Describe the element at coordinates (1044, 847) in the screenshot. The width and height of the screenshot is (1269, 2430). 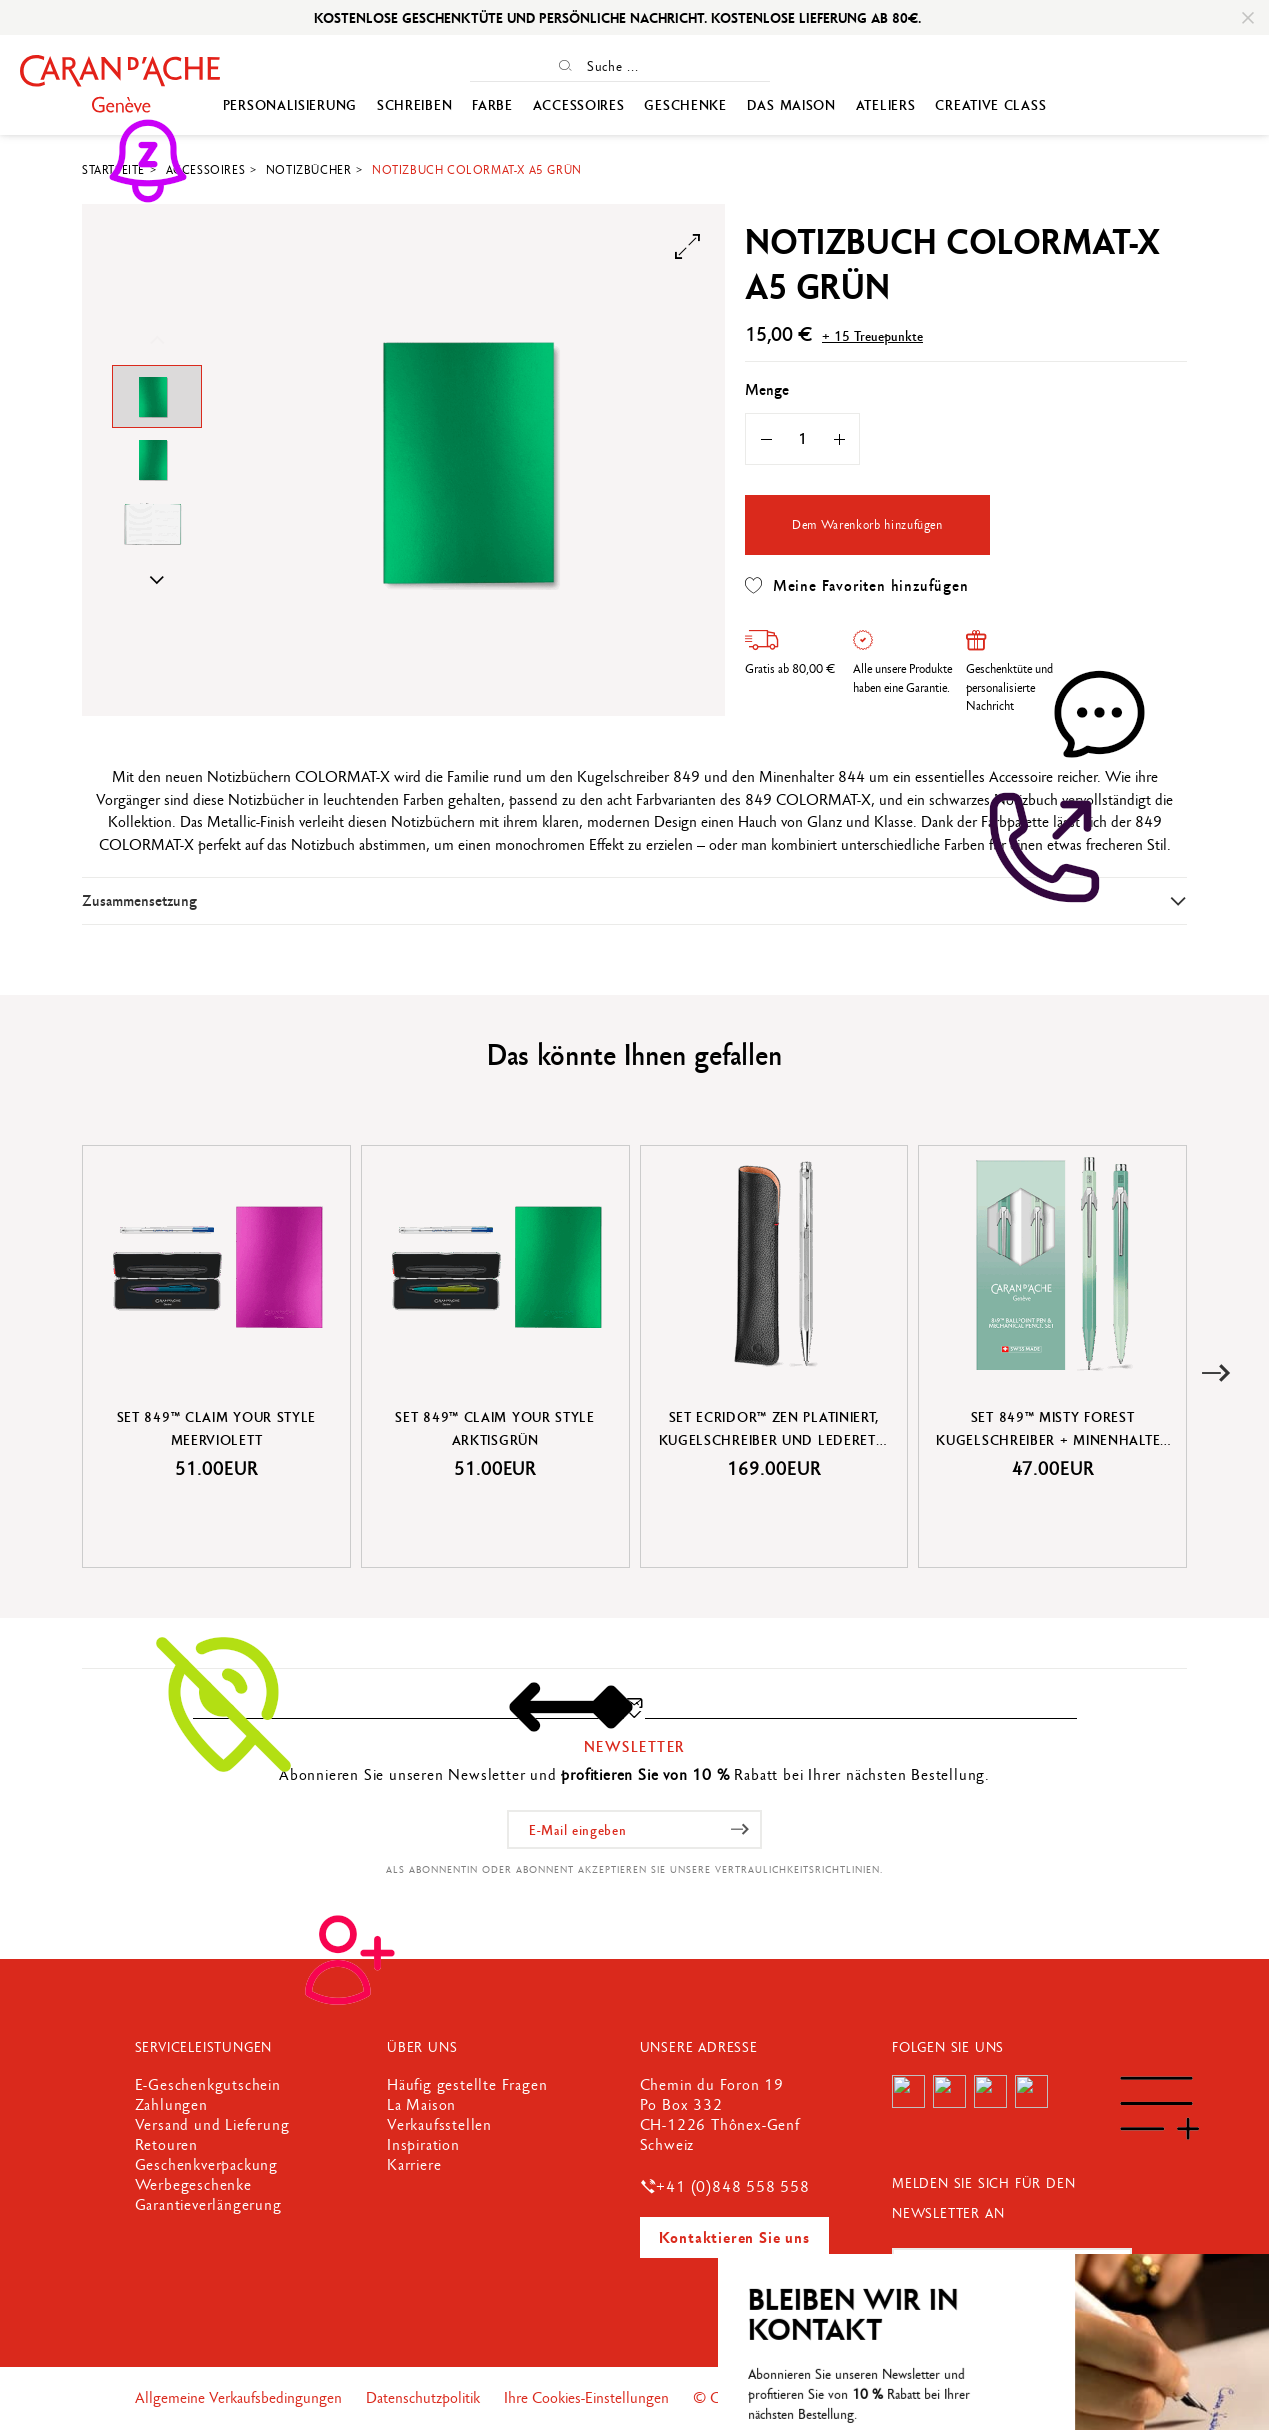
I see `make an outgoing call` at that location.